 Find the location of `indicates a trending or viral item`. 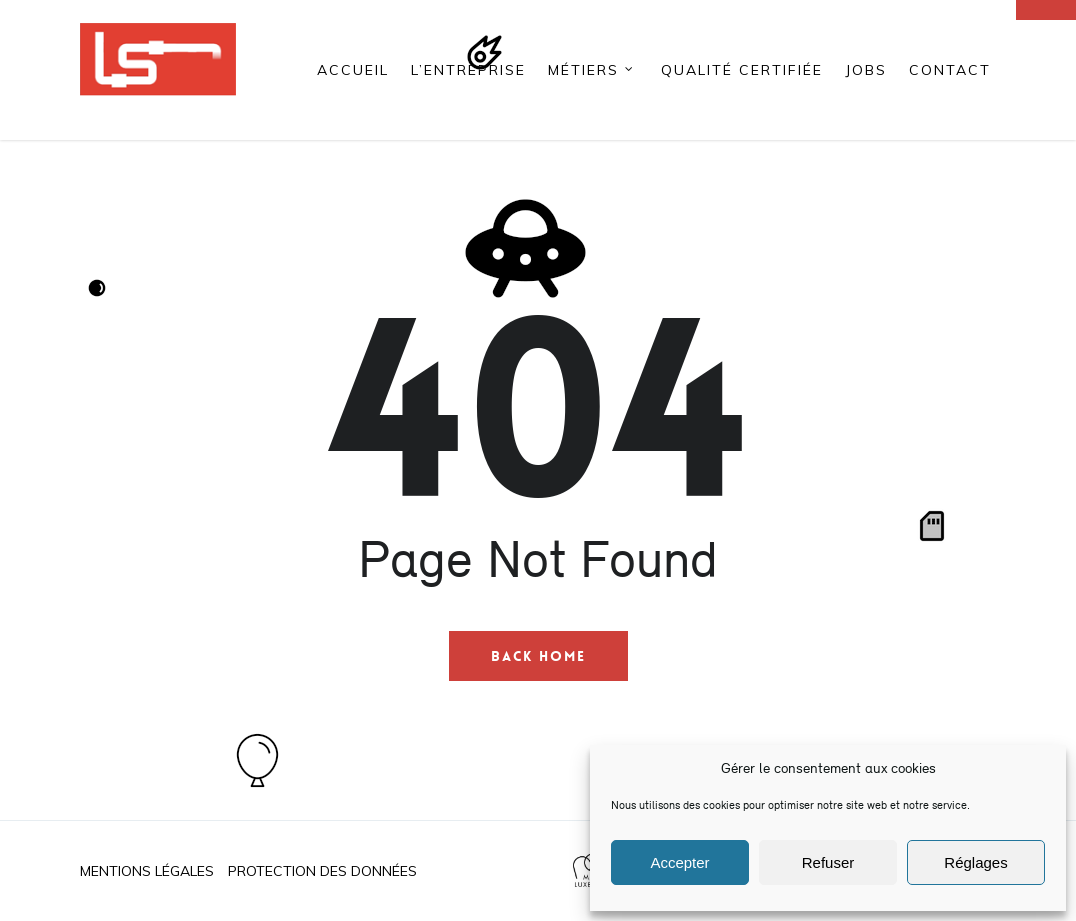

indicates a trending or viral item is located at coordinates (484, 52).